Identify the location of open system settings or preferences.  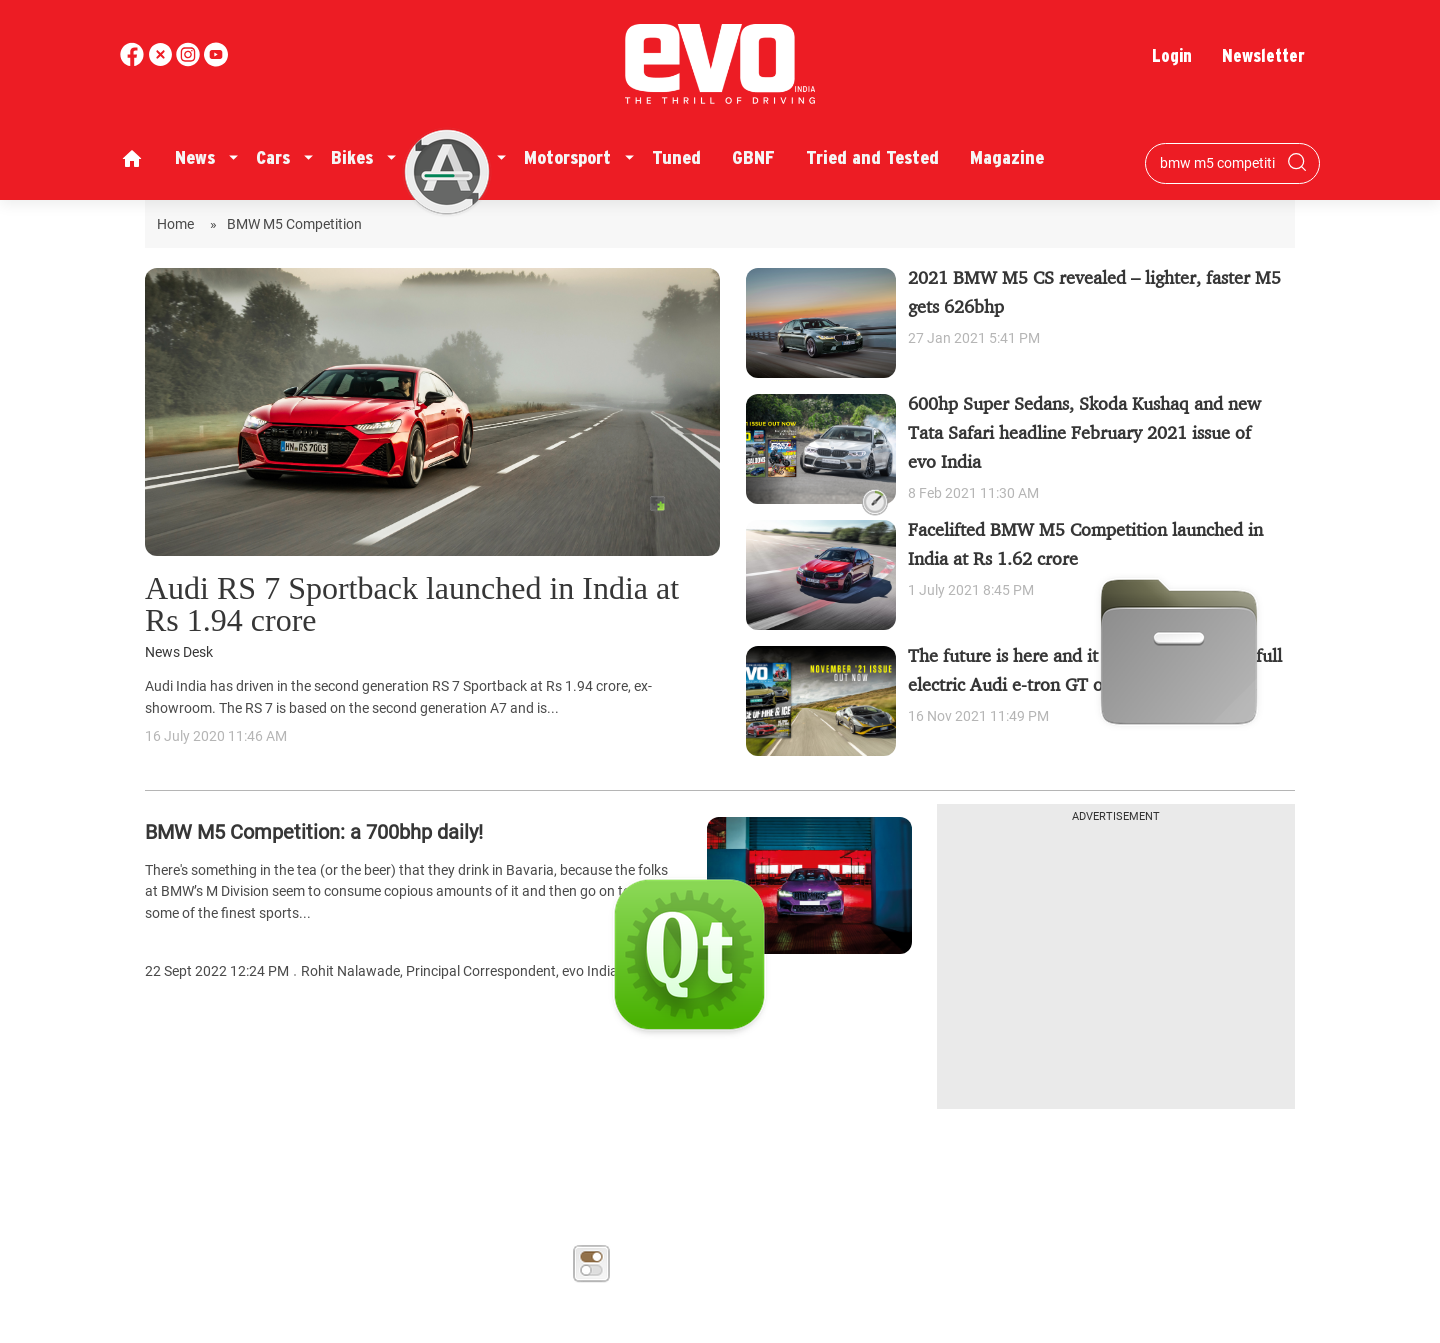
(591, 1263).